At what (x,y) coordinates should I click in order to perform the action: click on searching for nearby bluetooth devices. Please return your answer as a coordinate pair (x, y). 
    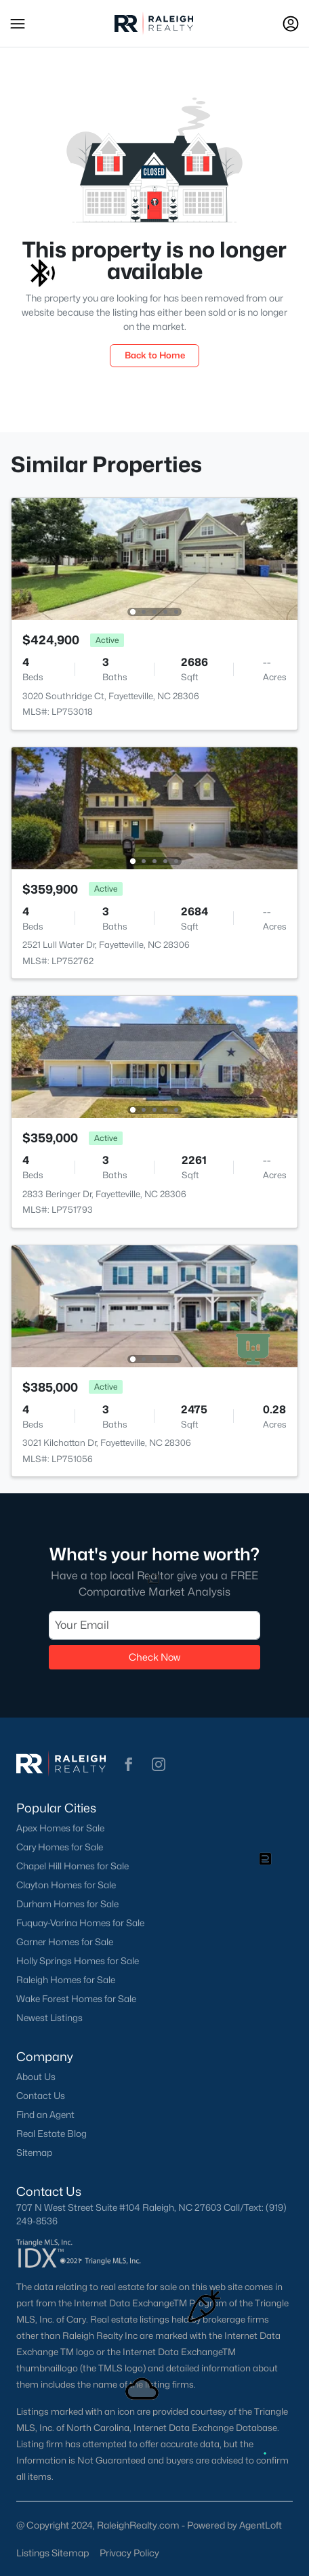
    Looking at the image, I should click on (43, 273).